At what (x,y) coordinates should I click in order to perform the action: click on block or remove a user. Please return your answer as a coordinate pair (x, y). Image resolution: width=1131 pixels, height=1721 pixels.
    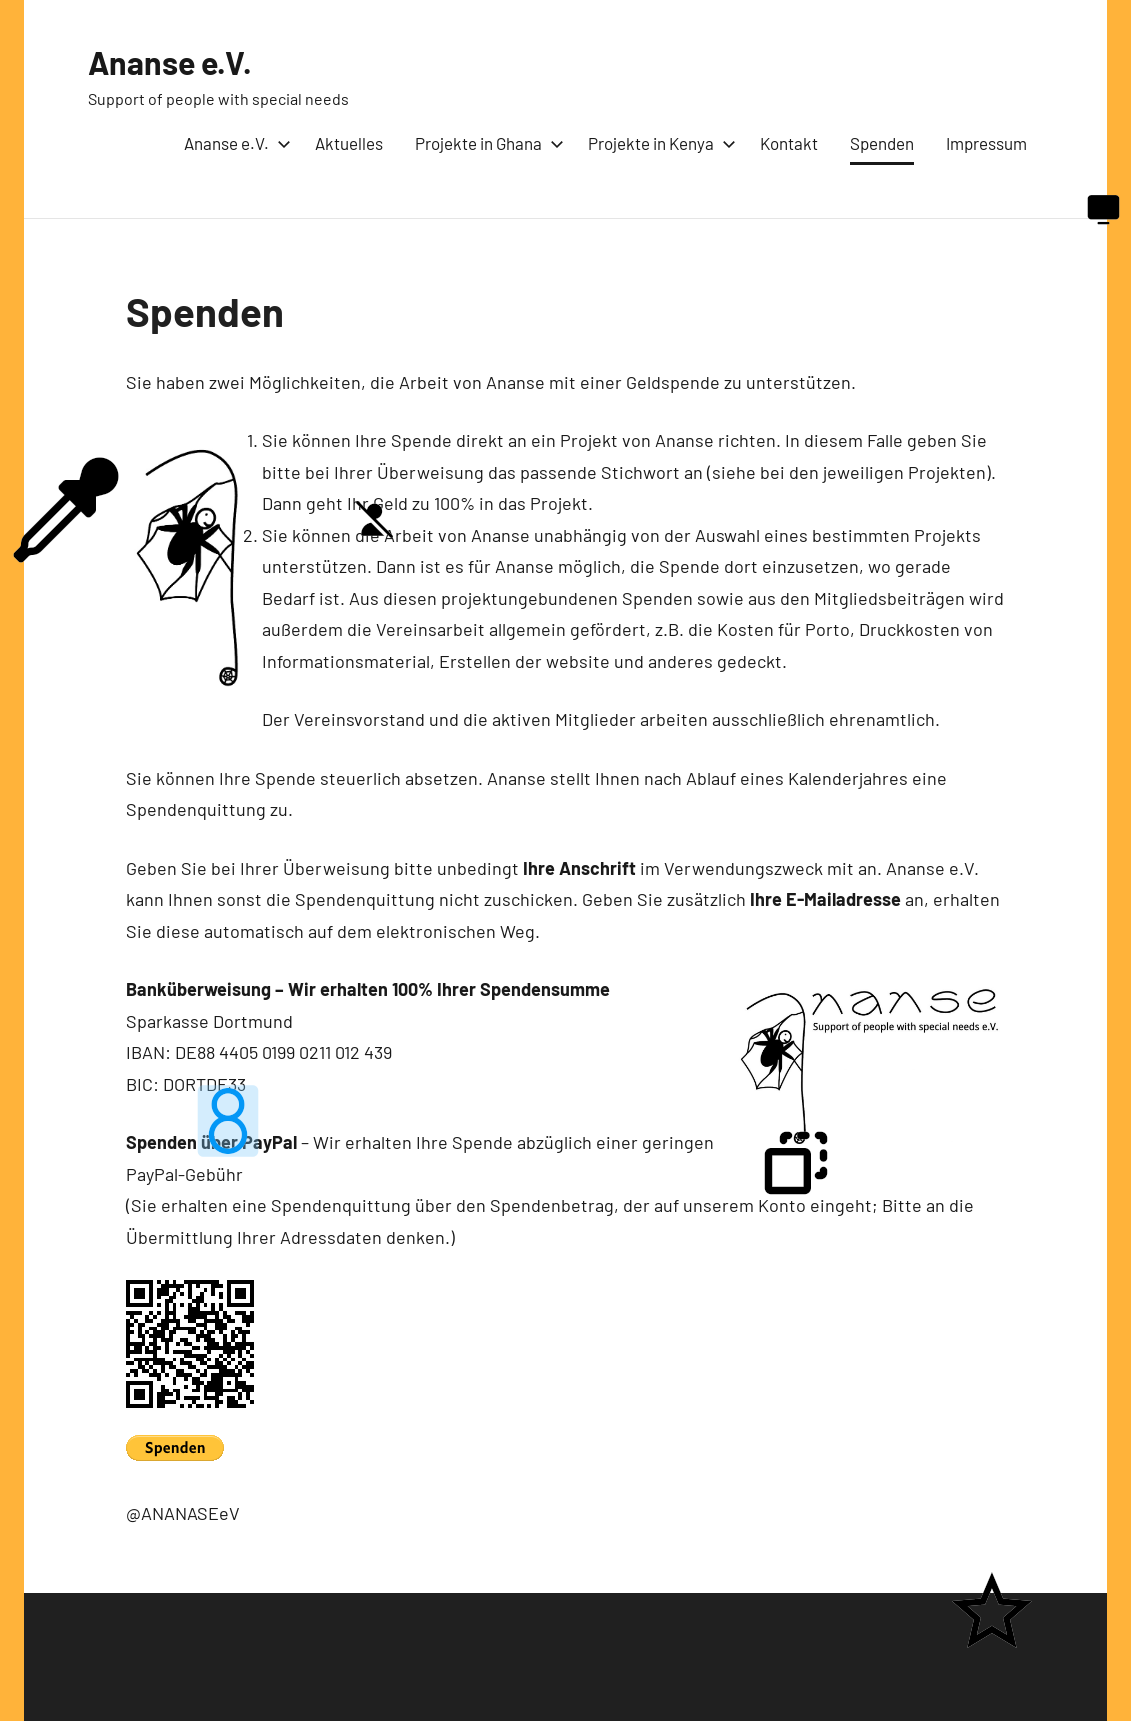
    Looking at the image, I should click on (374, 519).